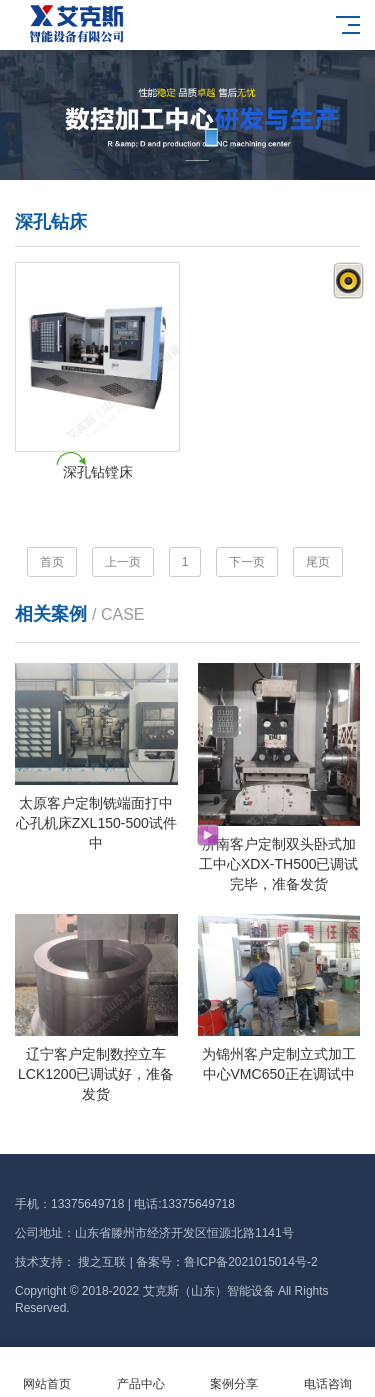 Image resolution: width=375 pixels, height=1397 pixels. Describe the element at coordinates (211, 137) in the screenshot. I see `iPad device icon for system identification` at that location.